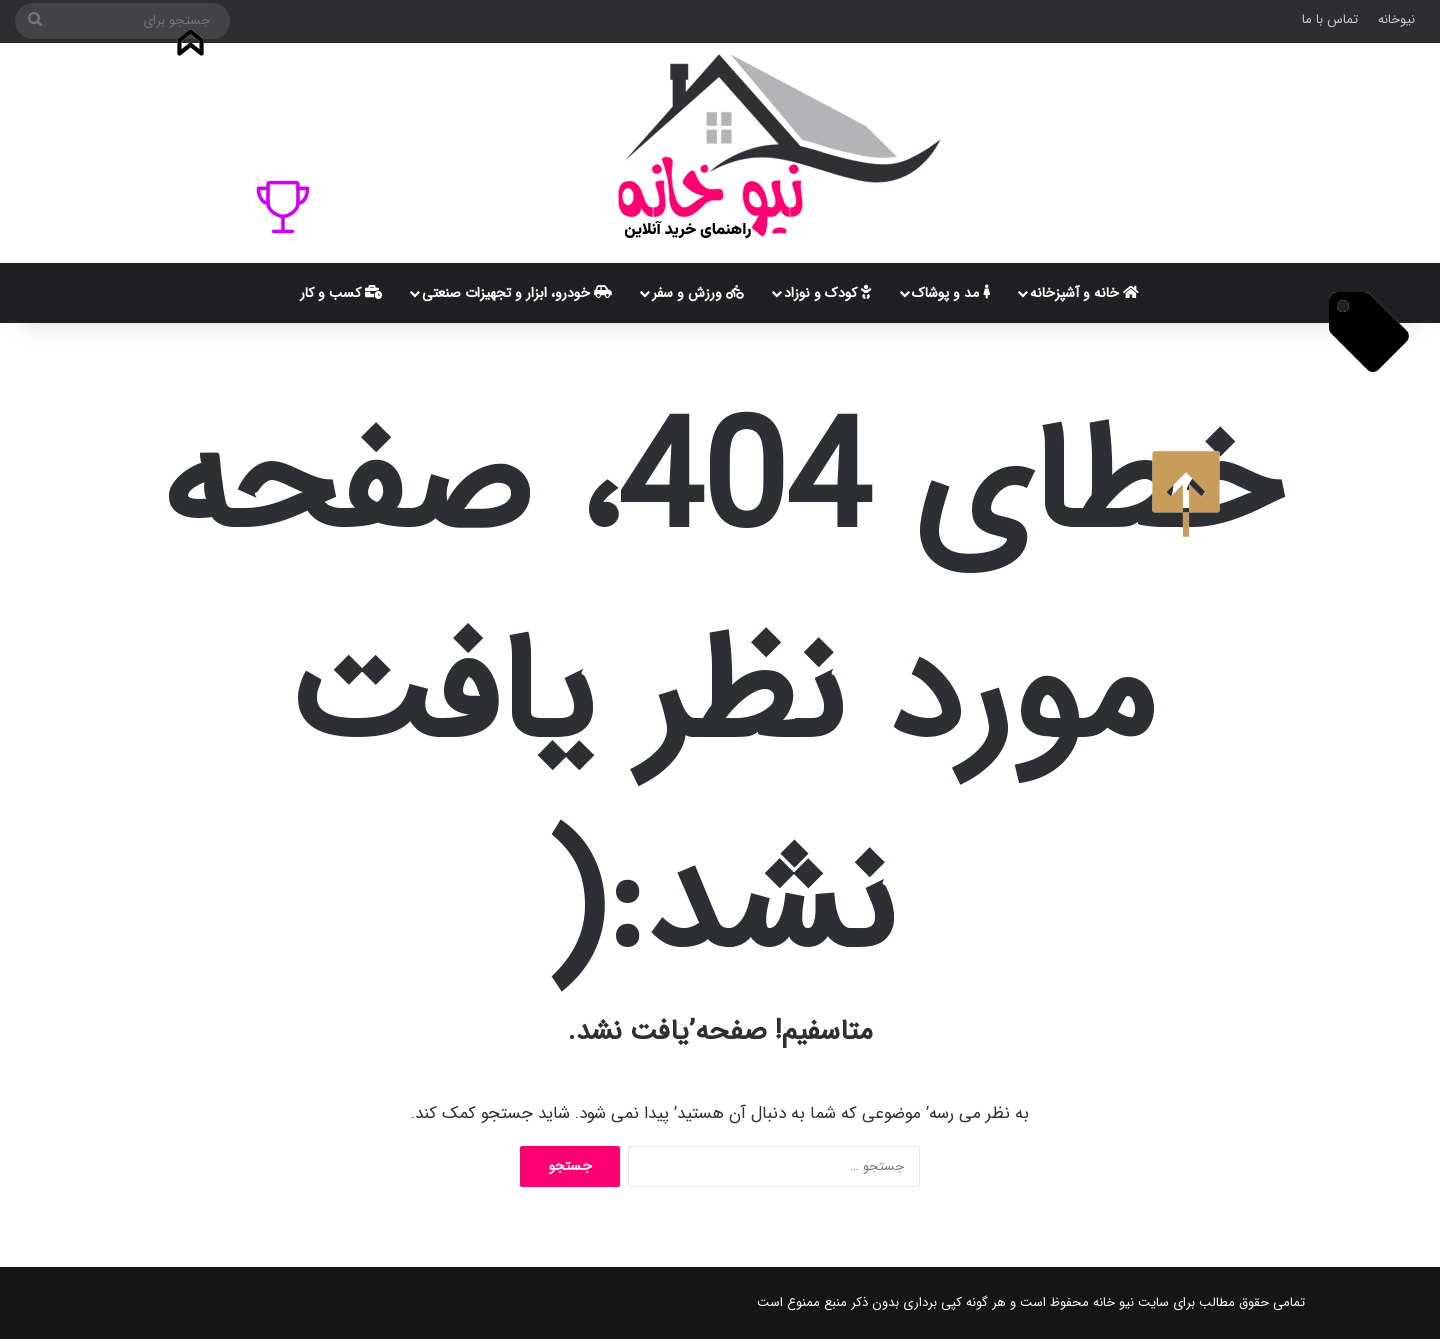  I want to click on move item up in a list, so click(190, 42).